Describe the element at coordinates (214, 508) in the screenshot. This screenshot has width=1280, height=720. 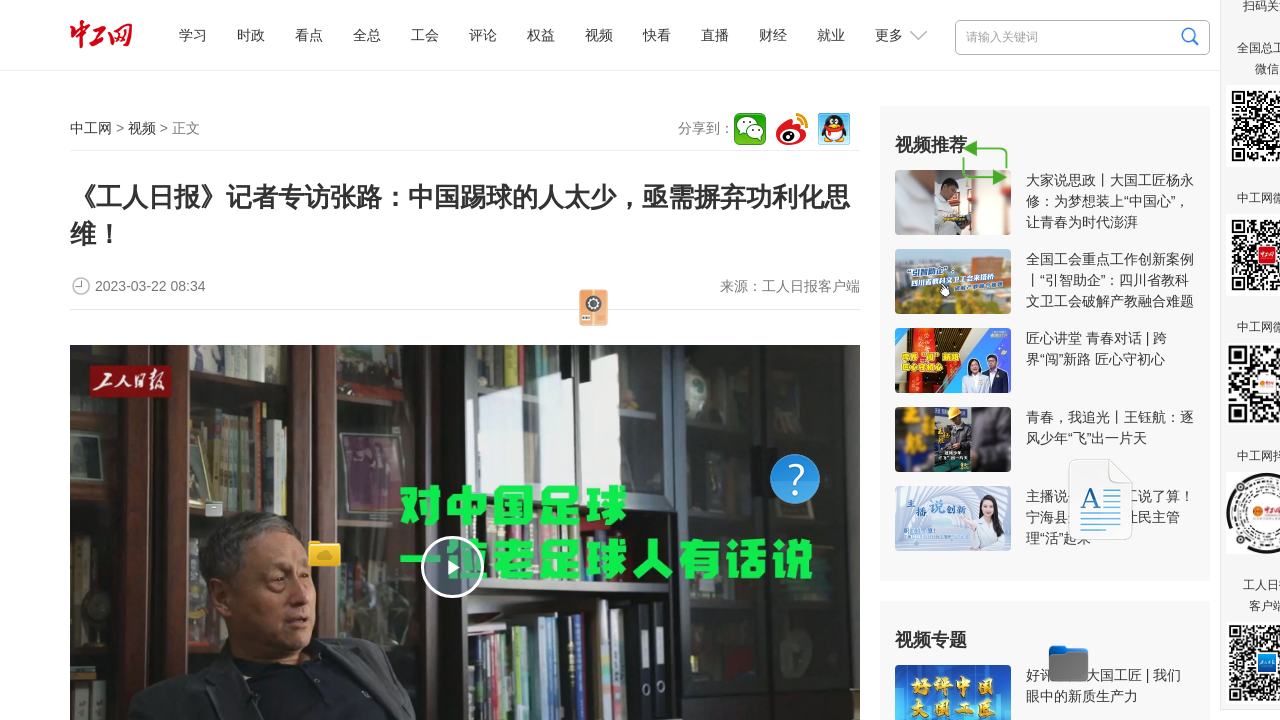
I see `open the file manager` at that location.